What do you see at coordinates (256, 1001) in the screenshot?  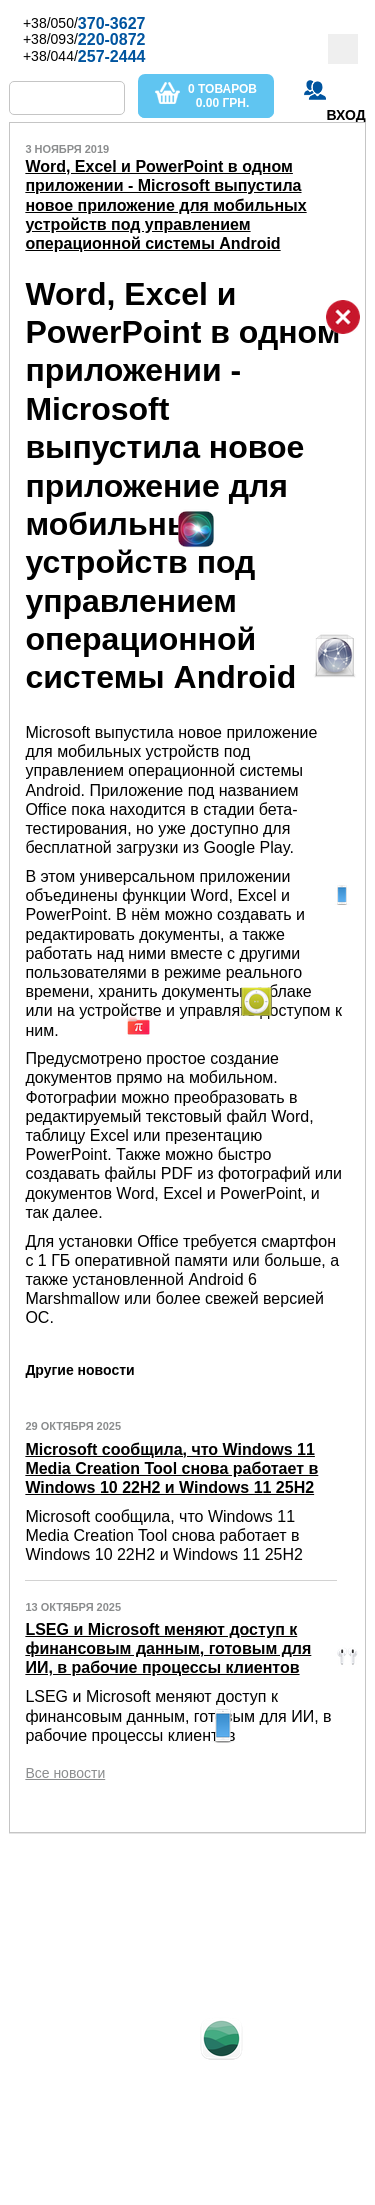 I see `iPod shuffle device connected` at bounding box center [256, 1001].